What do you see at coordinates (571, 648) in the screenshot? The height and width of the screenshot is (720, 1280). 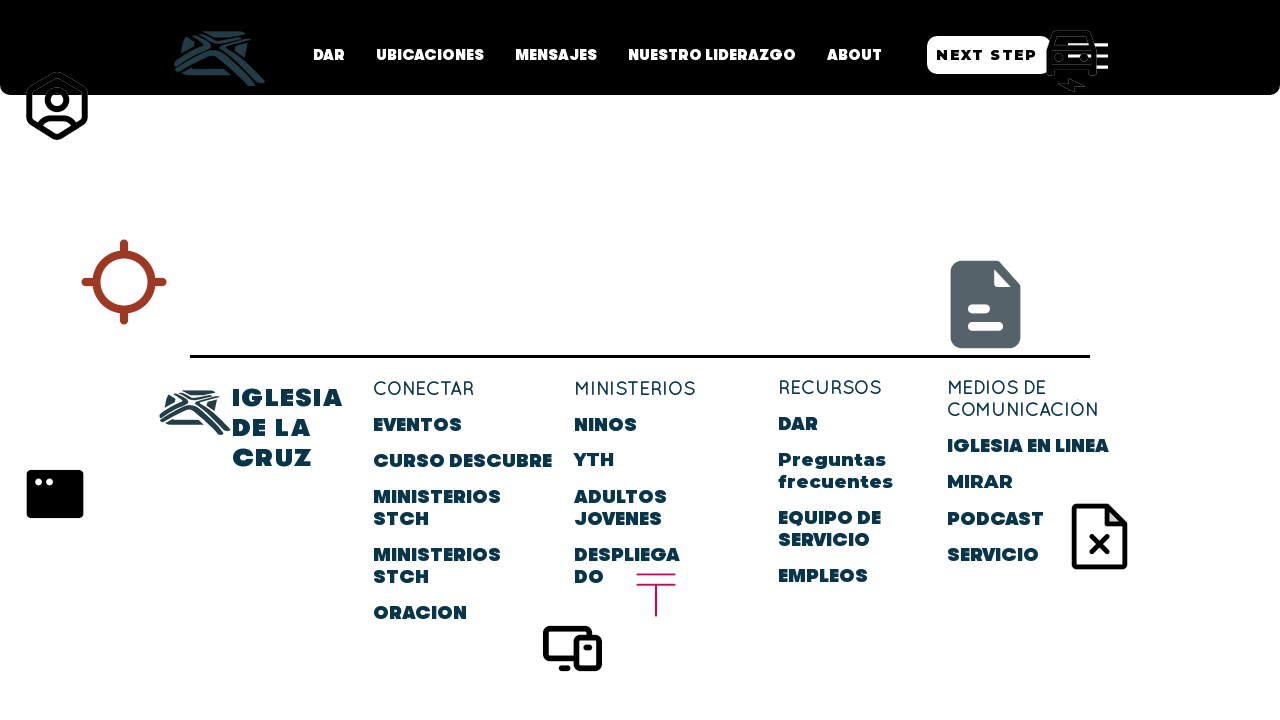 I see `manage connected devices` at bounding box center [571, 648].